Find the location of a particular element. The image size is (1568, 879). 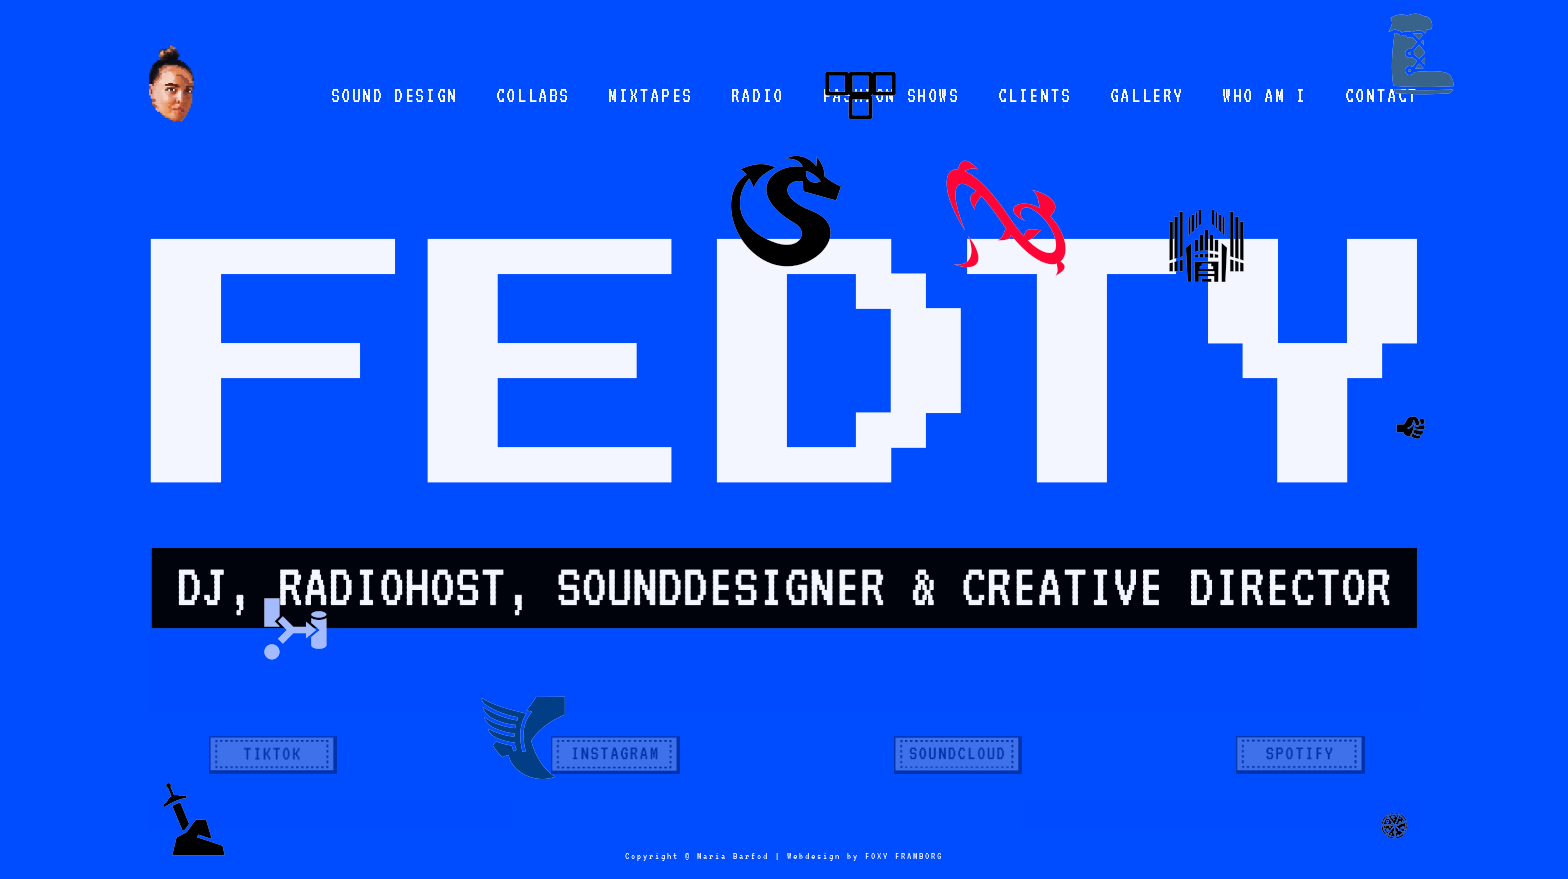

access organ or church music settings is located at coordinates (1206, 244).